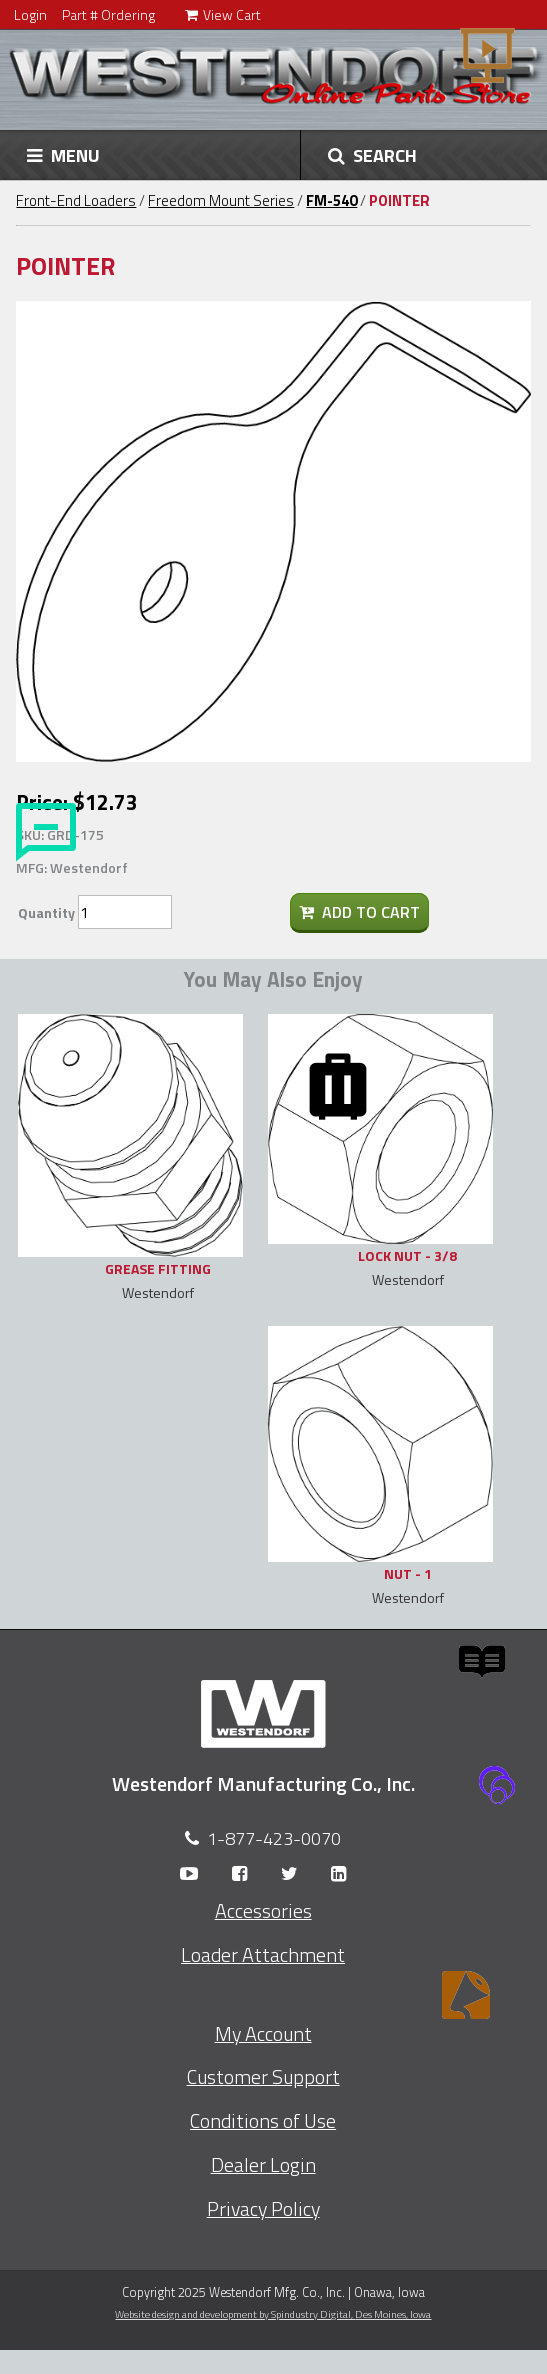  Describe the element at coordinates (482, 1662) in the screenshot. I see `visit readme documentation platform` at that location.